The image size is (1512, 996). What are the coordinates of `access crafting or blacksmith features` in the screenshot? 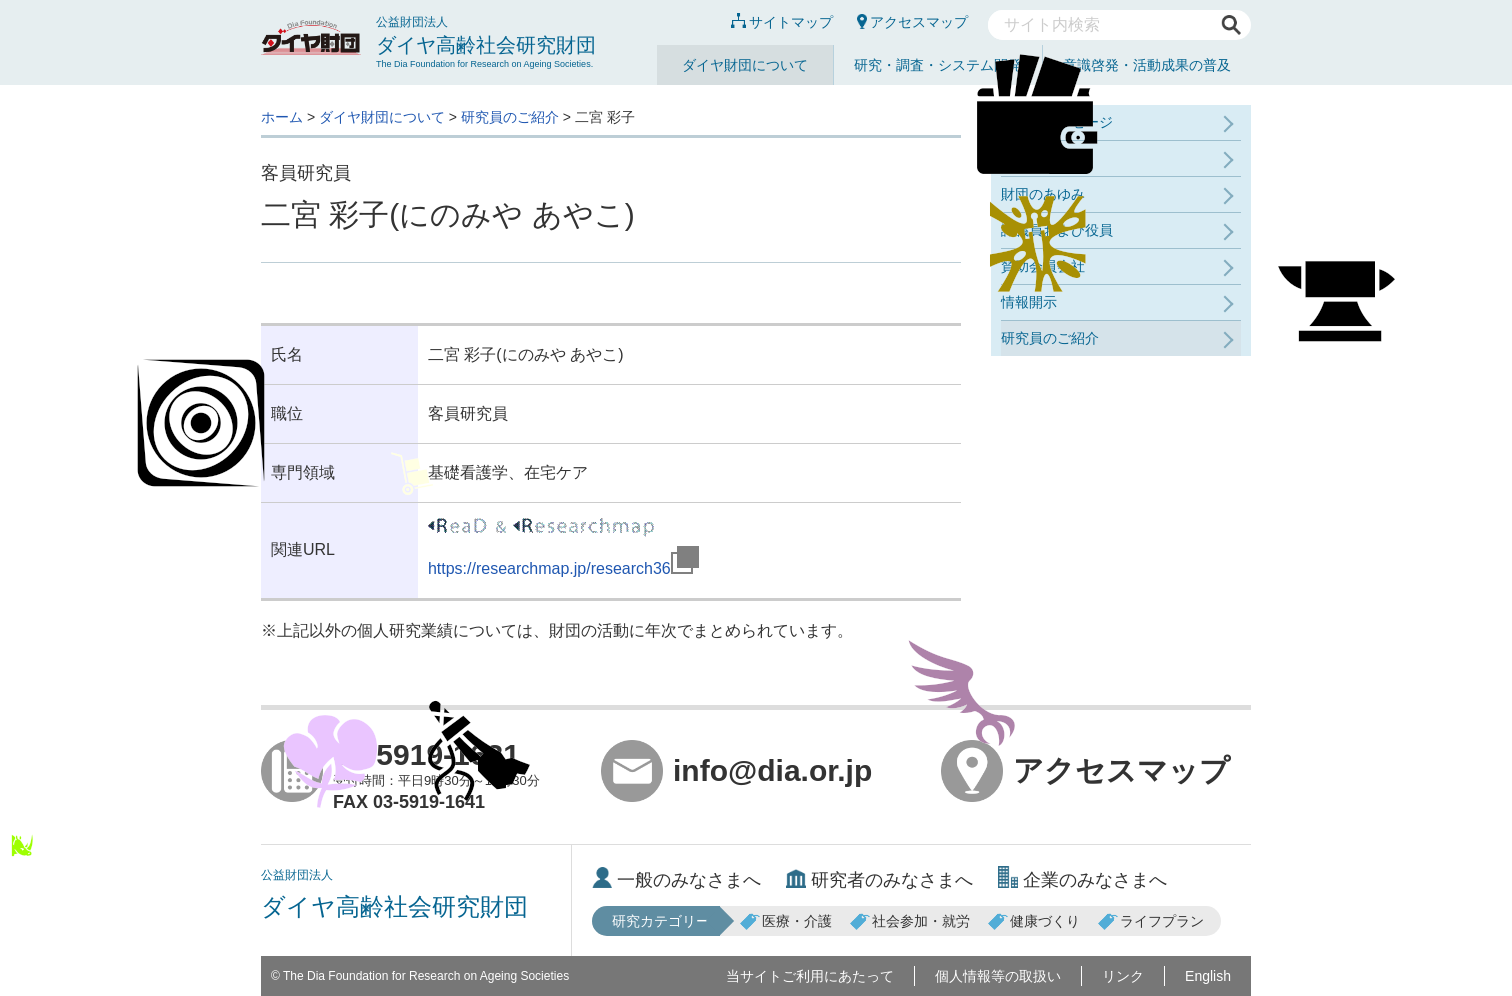 It's located at (1336, 295).